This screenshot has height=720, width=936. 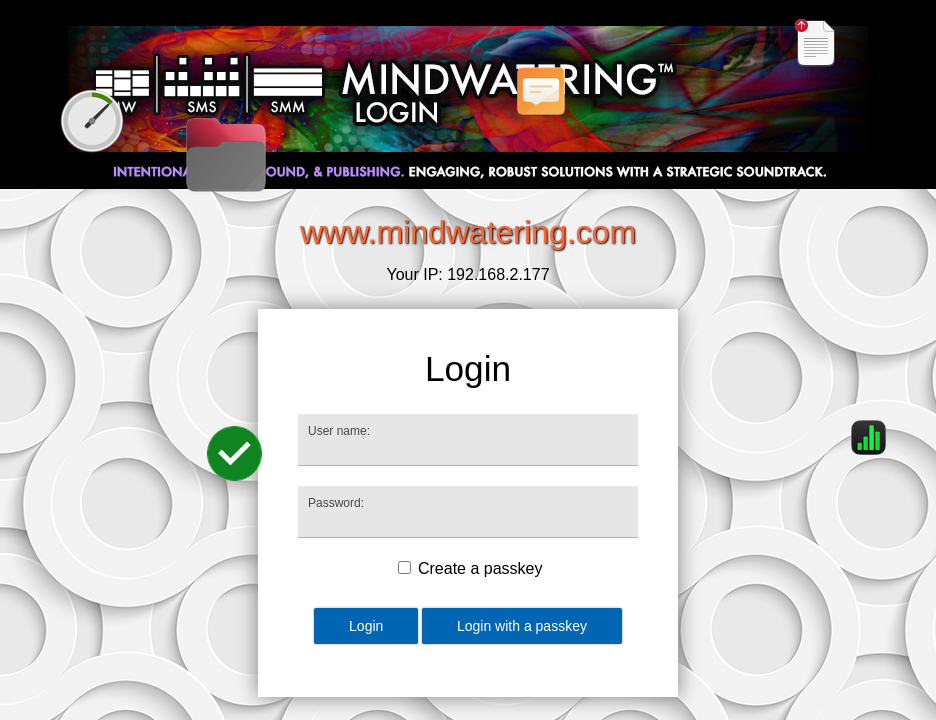 What do you see at coordinates (816, 43) in the screenshot?
I see `send file via bluetooth` at bounding box center [816, 43].